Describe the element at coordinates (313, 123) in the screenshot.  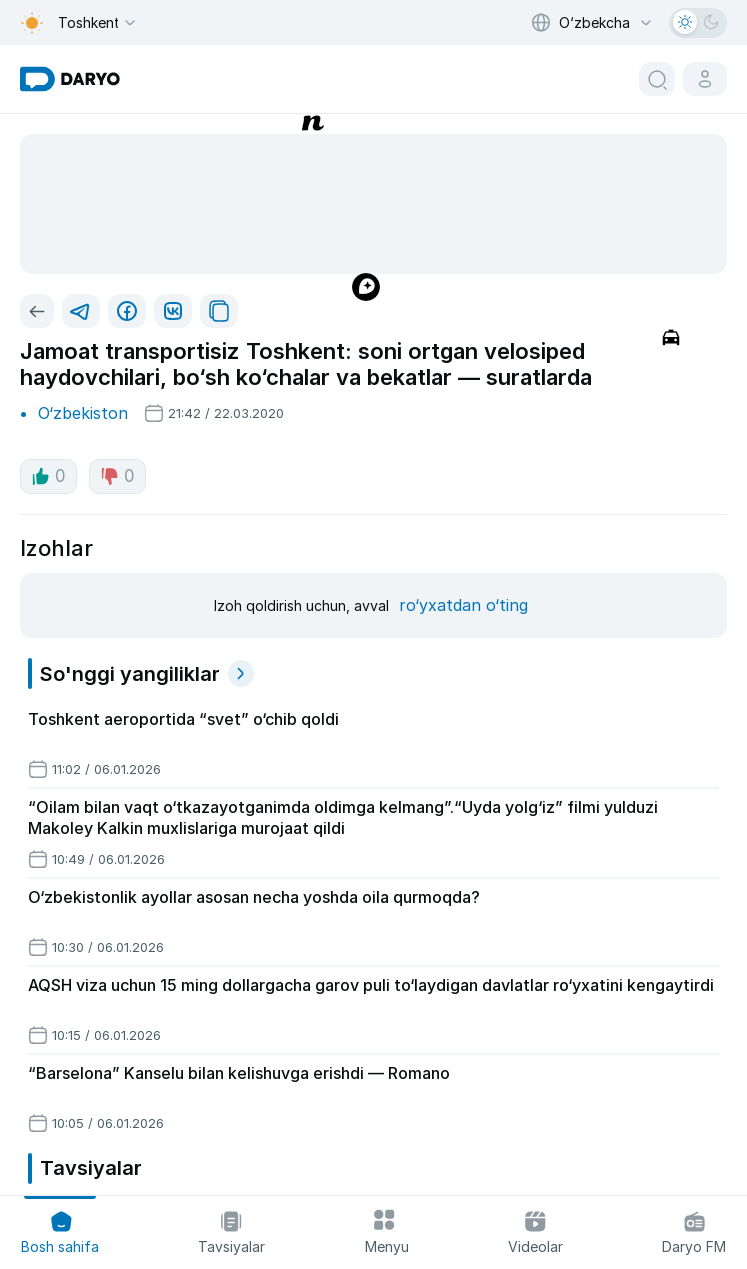
I see `notist app logo` at that location.